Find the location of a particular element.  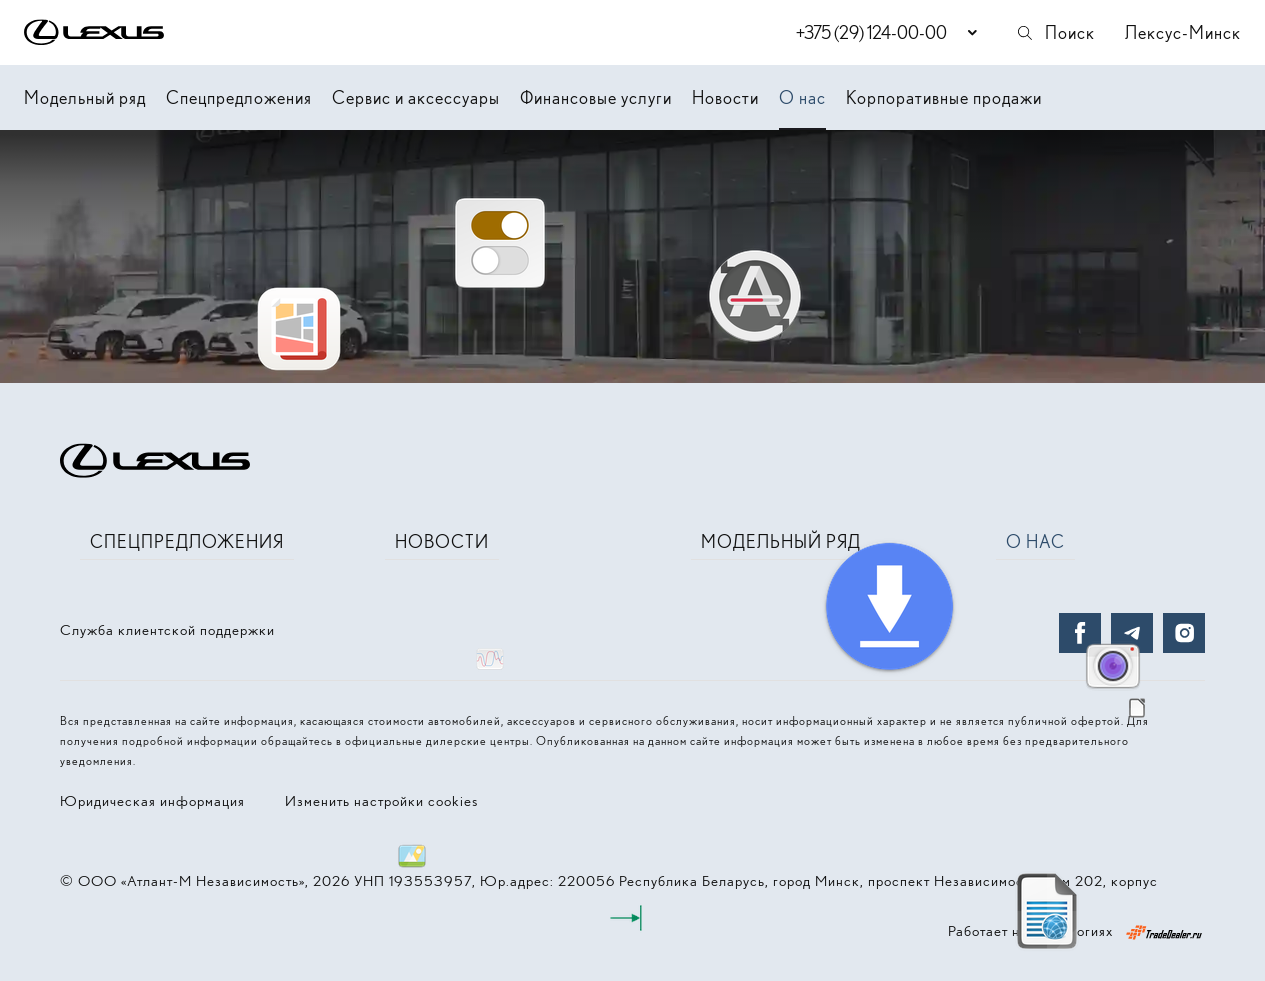

open gnome tweaks application is located at coordinates (500, 243).